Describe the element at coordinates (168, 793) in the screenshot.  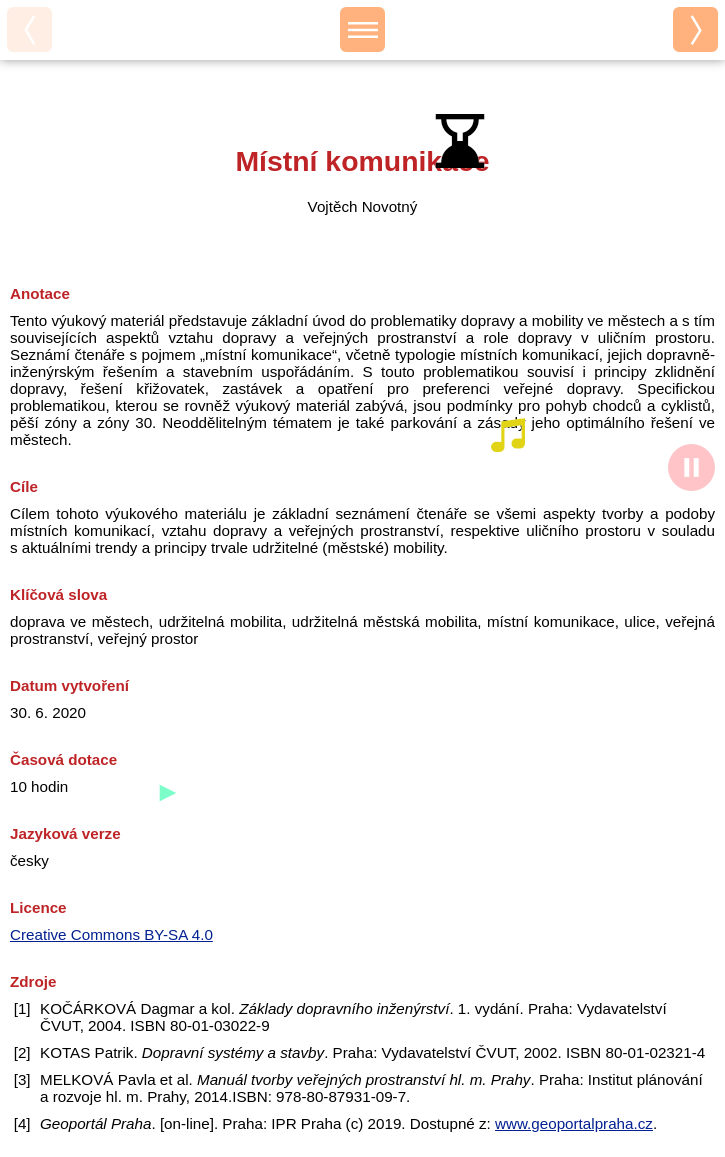
I see `play media or video content` at that location.